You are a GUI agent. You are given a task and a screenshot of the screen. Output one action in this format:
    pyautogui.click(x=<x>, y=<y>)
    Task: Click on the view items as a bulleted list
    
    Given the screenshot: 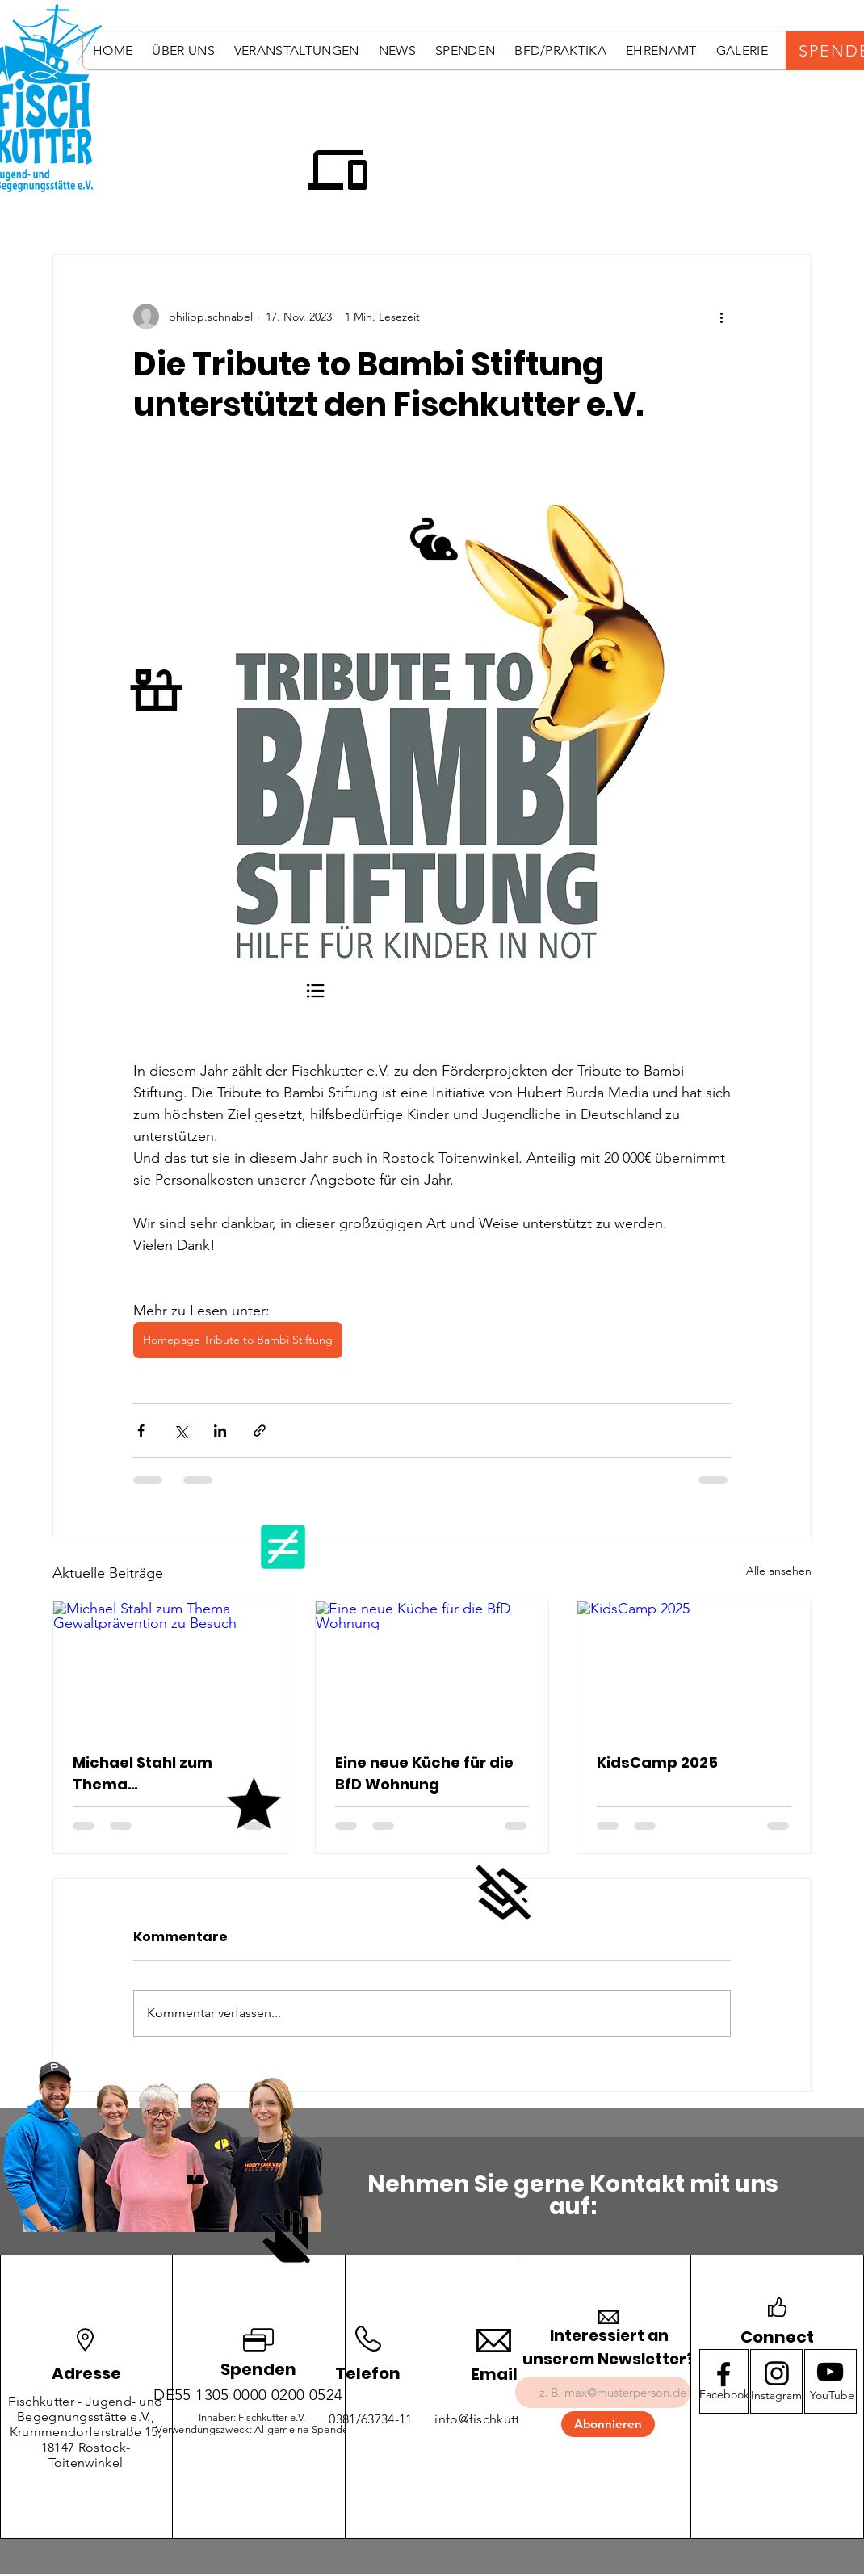 What is the action you would take?
    pyautogui.click(x=316, y=991)
    